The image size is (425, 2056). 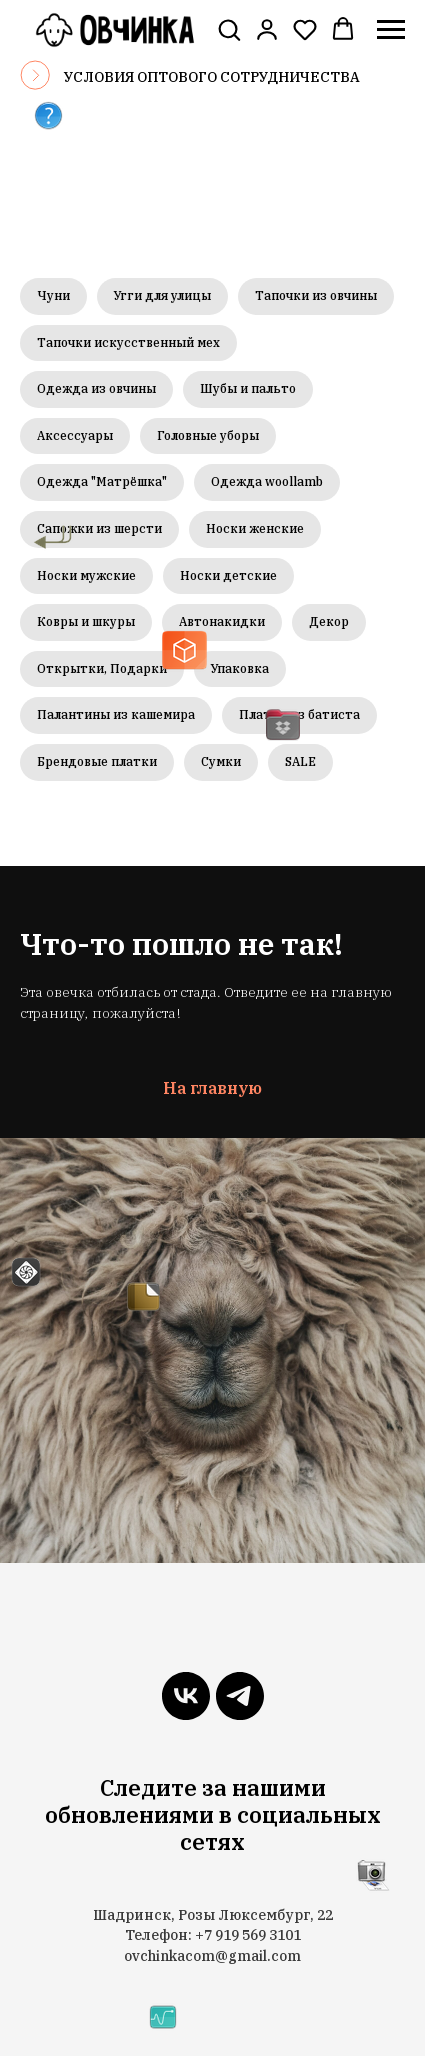 What do you see at coordinates (283, 724) in the screenshot?
I see `open your dropbox folder` at bounding box center [283, 724].